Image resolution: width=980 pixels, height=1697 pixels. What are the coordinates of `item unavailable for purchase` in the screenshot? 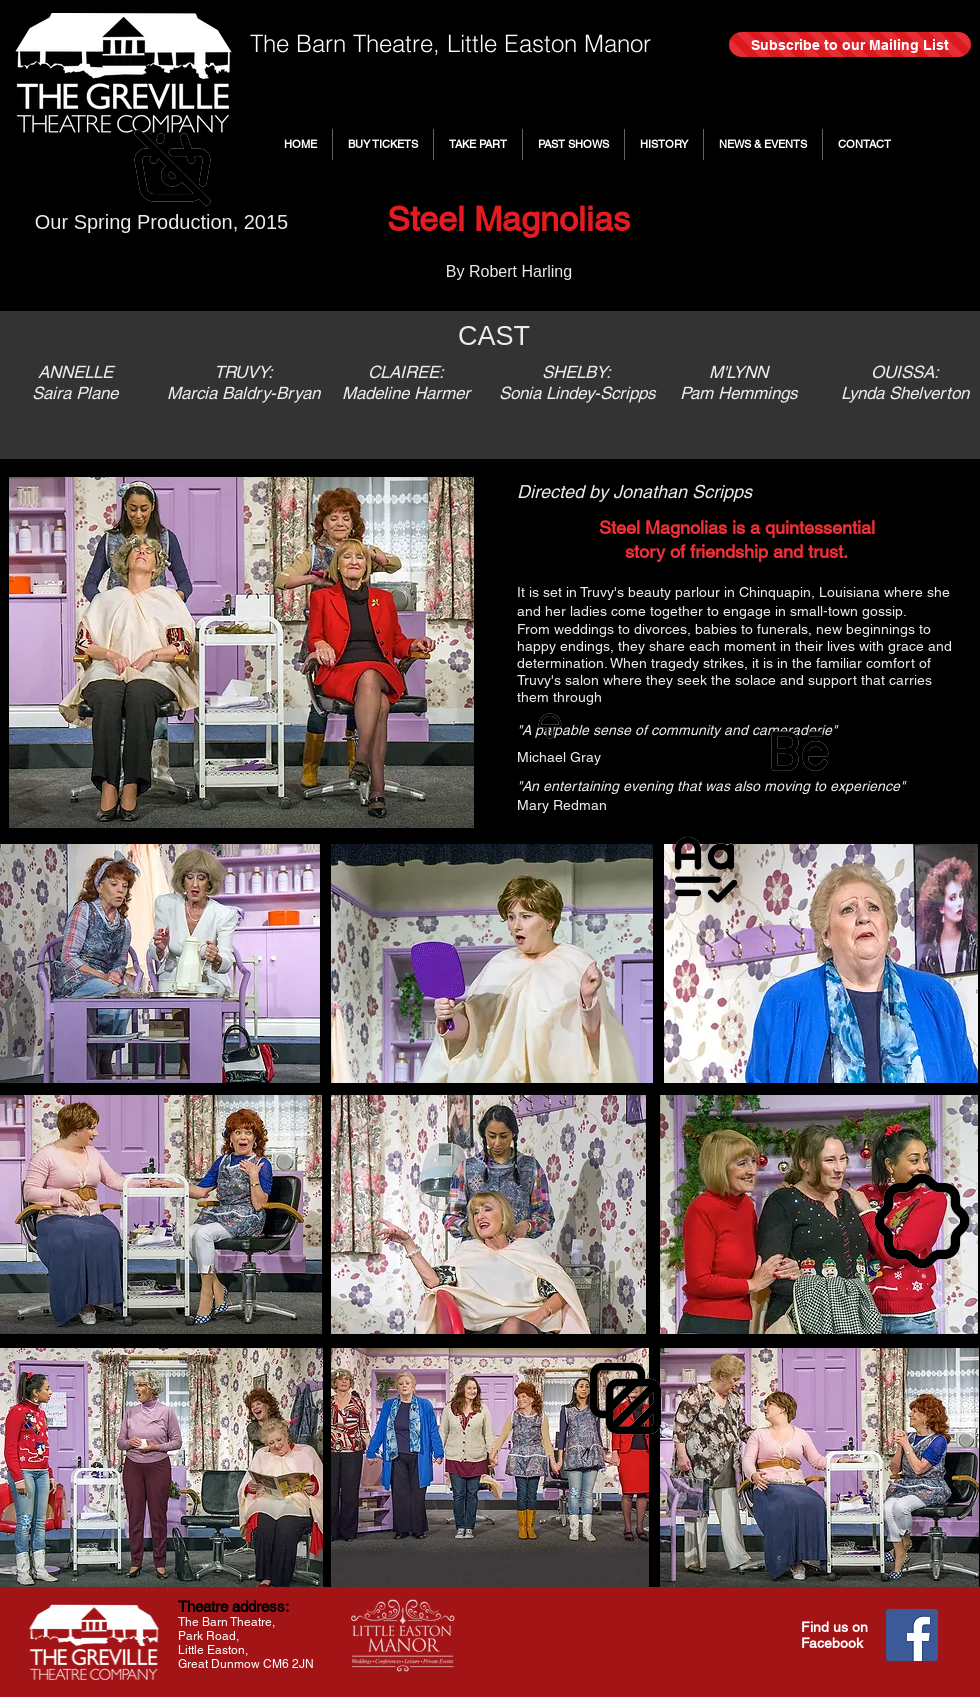 It's located at (172, 167).